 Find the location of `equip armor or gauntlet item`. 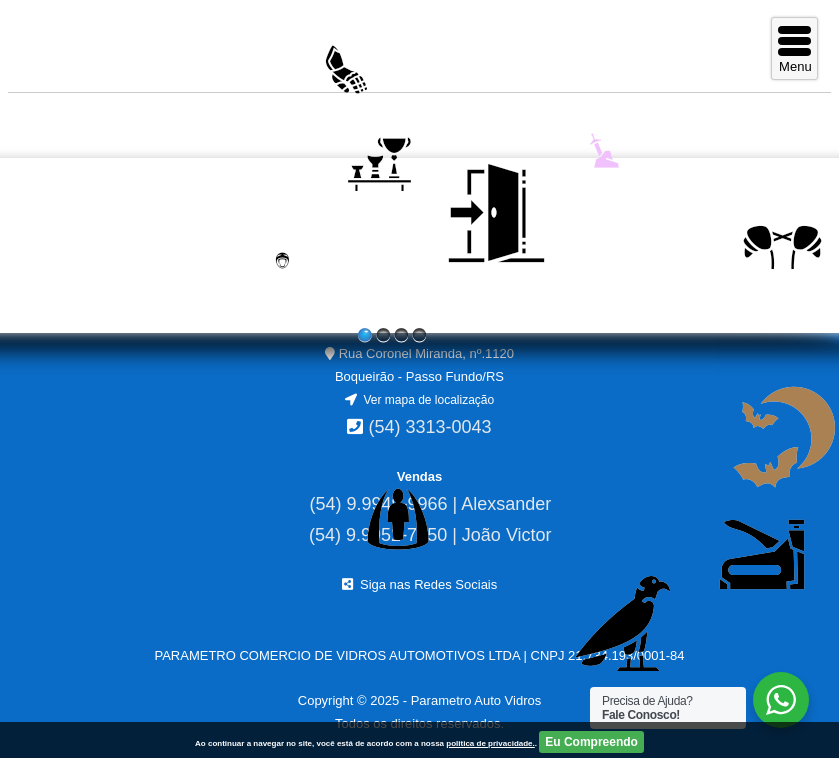

equip armor or gauntlet item is located at coordinates (346, 69).